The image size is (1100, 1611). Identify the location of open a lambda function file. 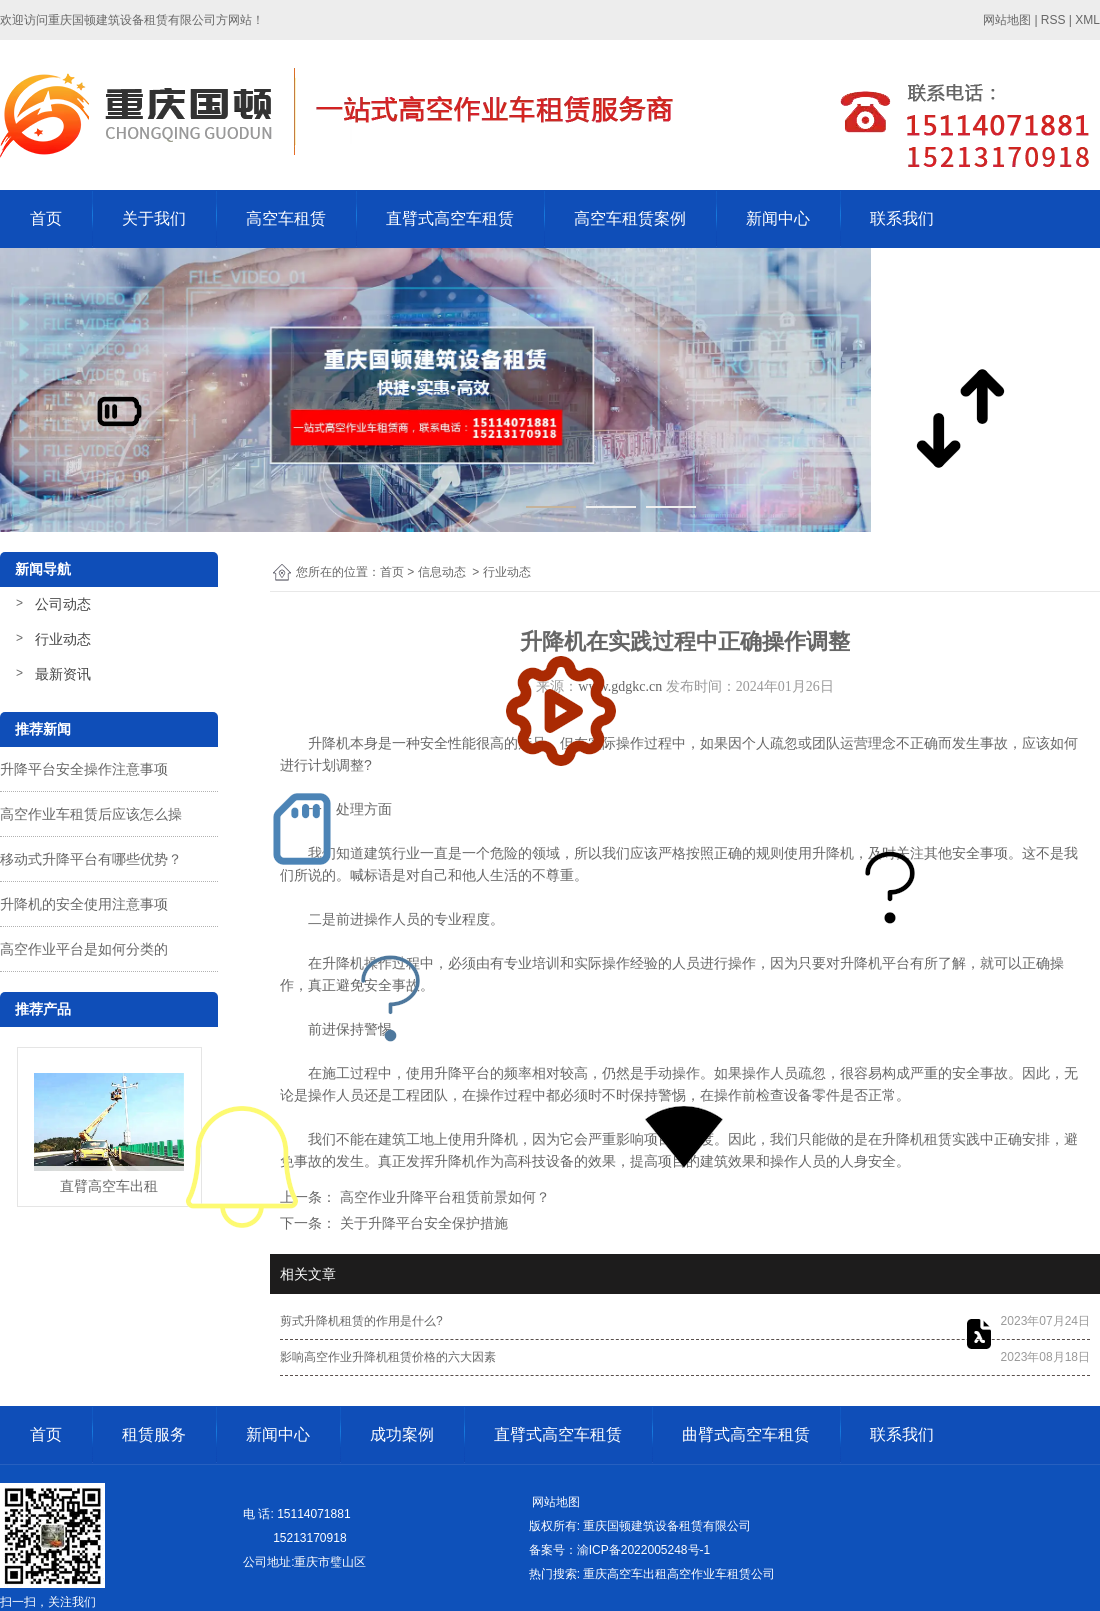
(979, 1334).